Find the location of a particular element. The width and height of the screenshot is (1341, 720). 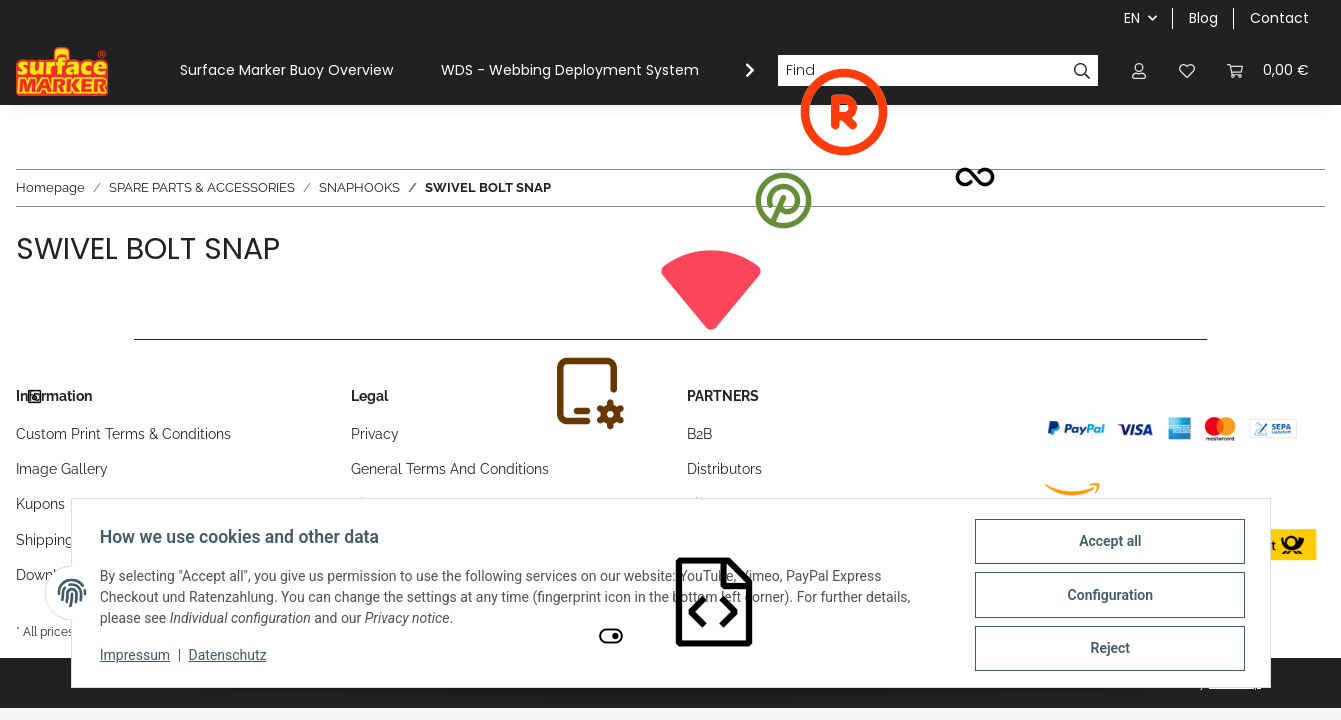

indicates a registered trademark is located at coordinates (844, 112).